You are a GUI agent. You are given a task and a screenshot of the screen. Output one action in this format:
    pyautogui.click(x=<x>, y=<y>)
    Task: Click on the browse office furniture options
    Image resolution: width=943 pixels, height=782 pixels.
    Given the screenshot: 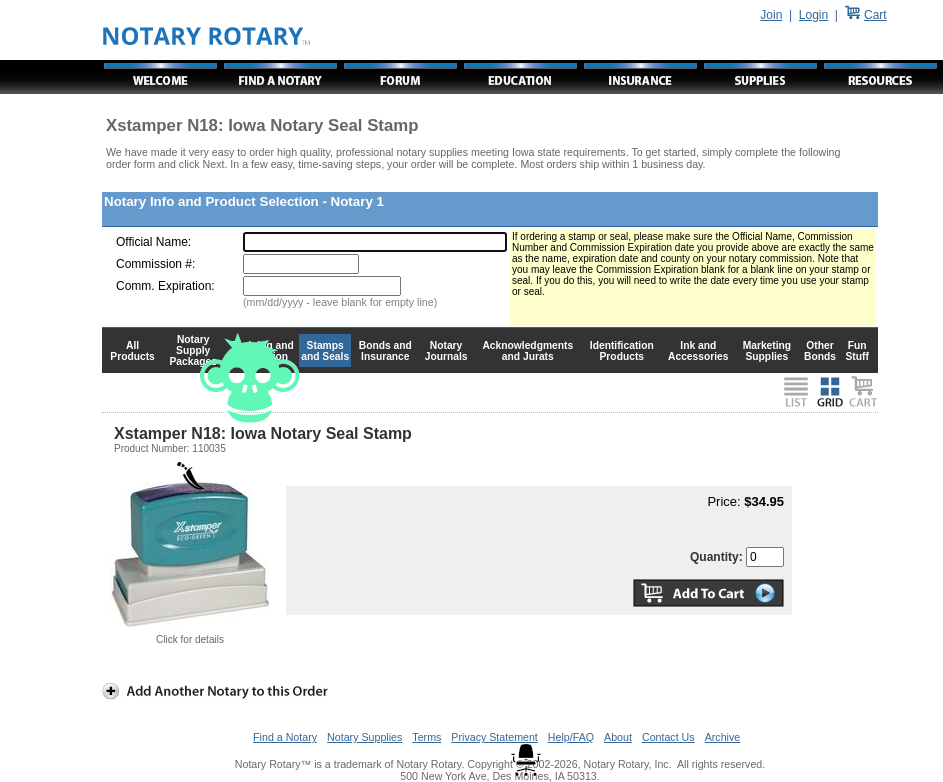 What is the action you would take?
    pyautogui.click(x=526, y=760)
    